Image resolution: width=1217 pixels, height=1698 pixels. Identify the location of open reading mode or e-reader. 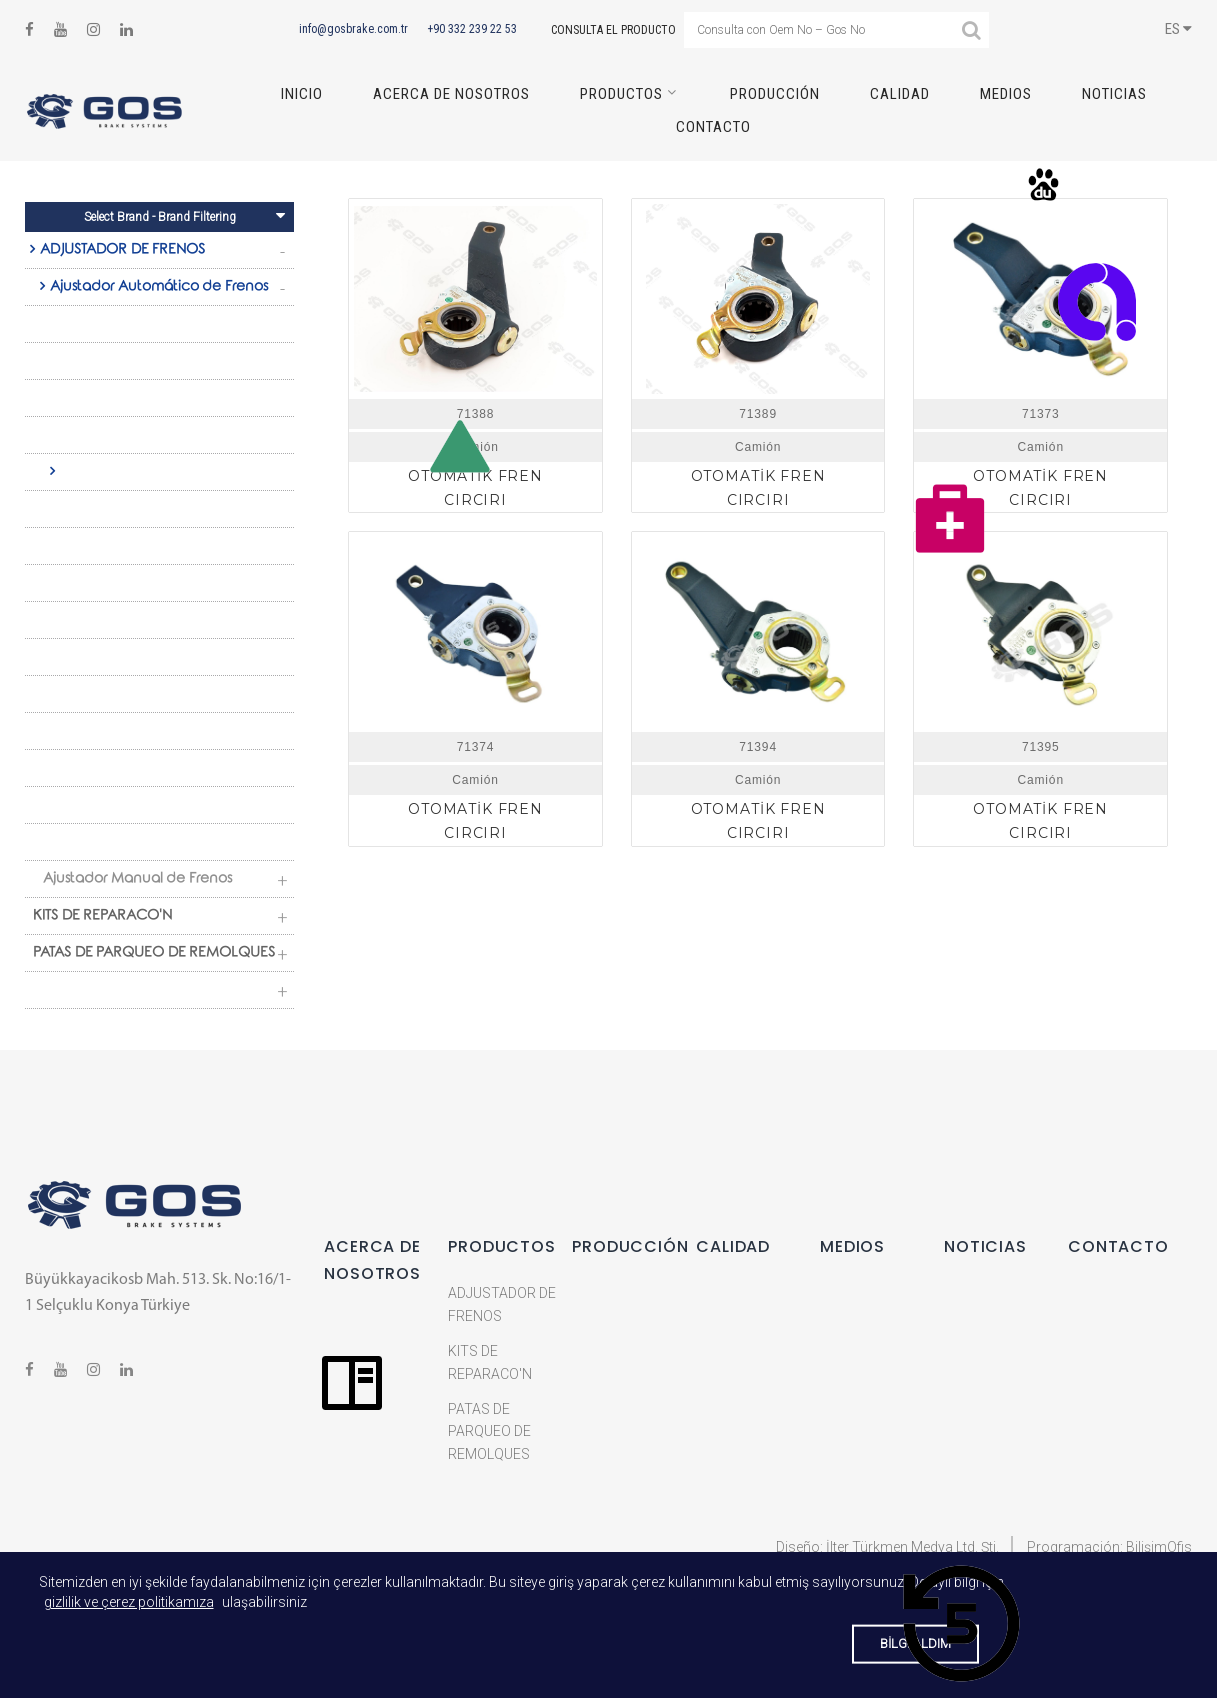
(352, 1383).